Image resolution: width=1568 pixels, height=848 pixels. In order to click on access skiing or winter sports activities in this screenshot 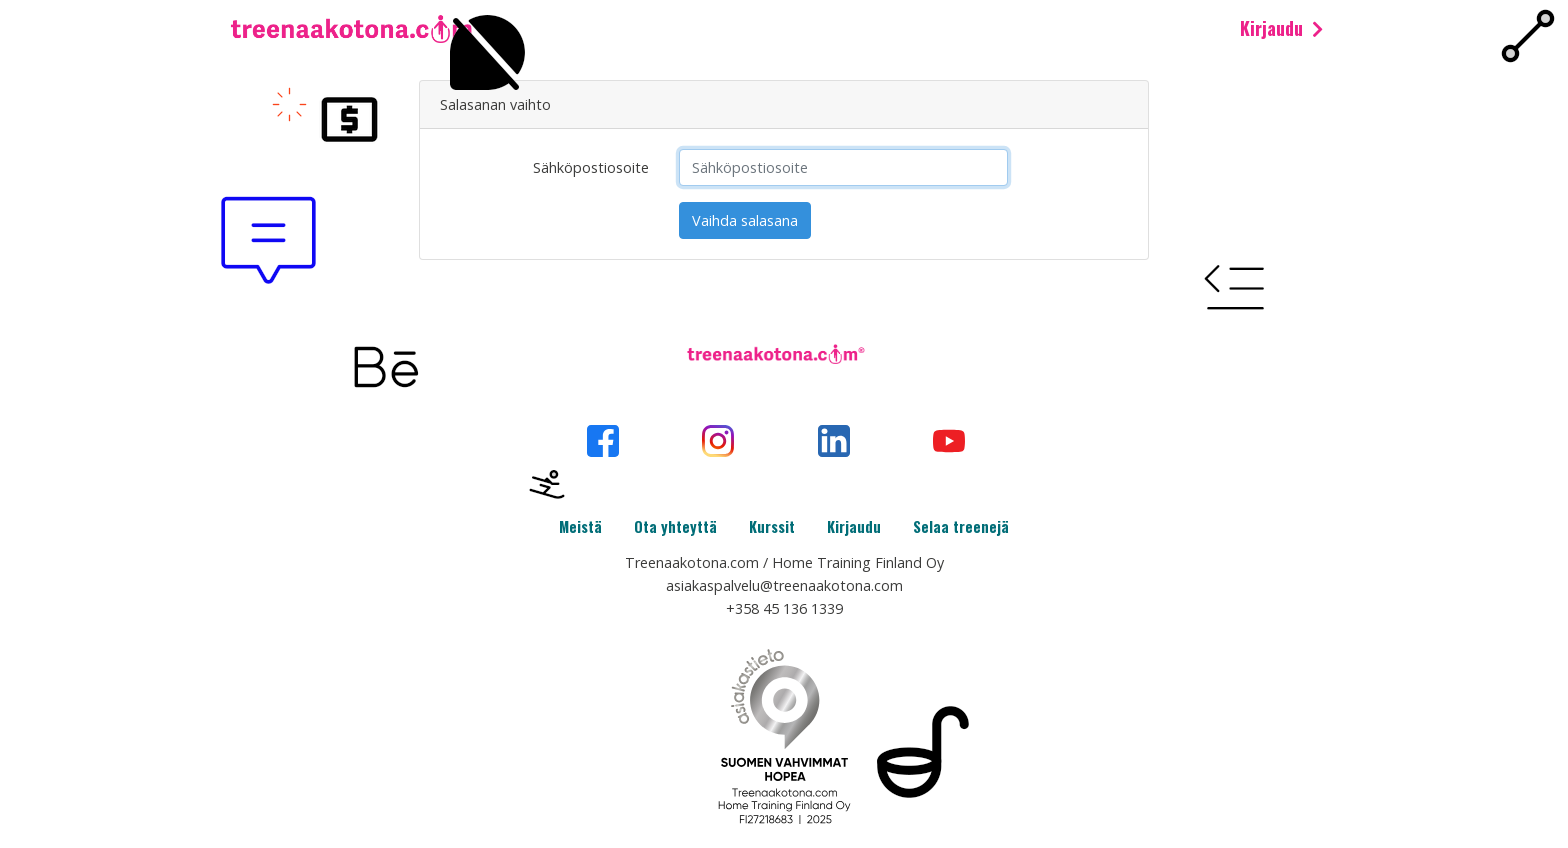, I will do `click(547, 485)`.